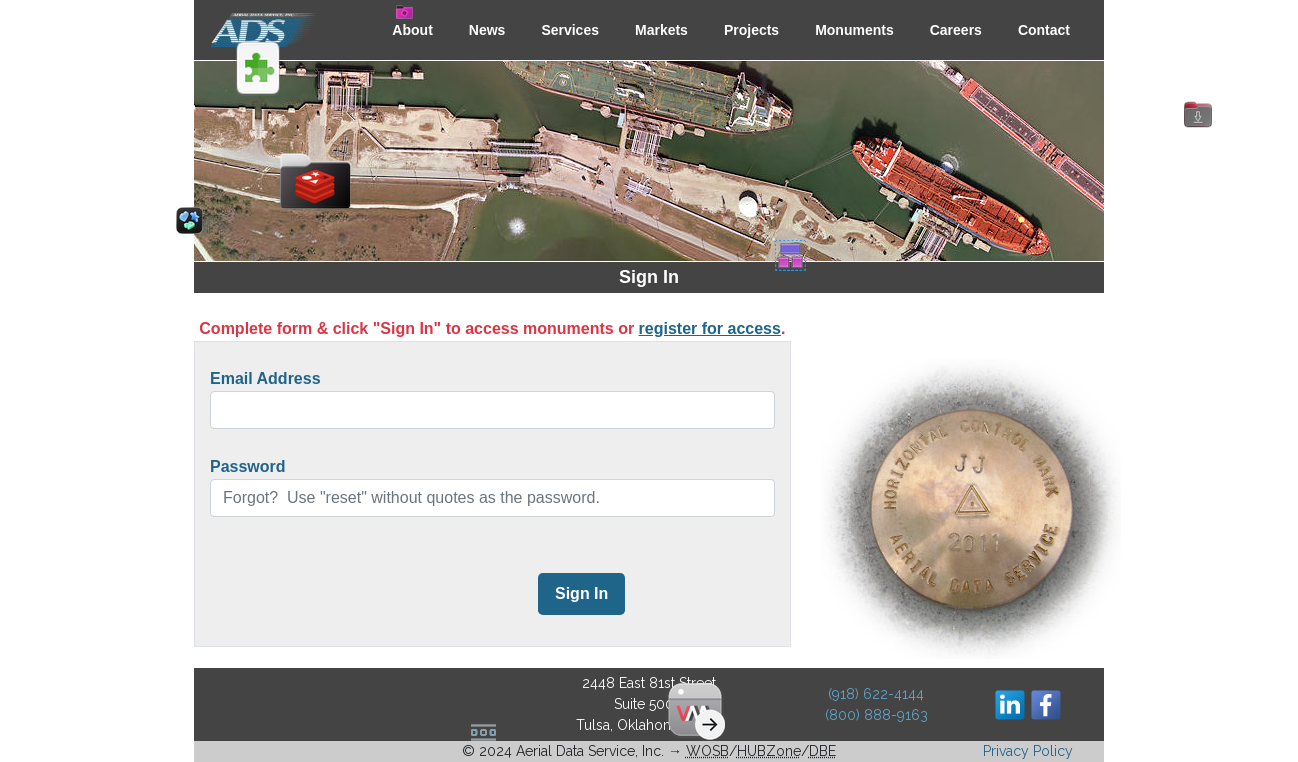 The width and height of the screenshot is (1298, 762). What do you see at coordinates (483, 732) in the screenshot?
I see `access toolbar preferences` at bounding box center [483, 732].